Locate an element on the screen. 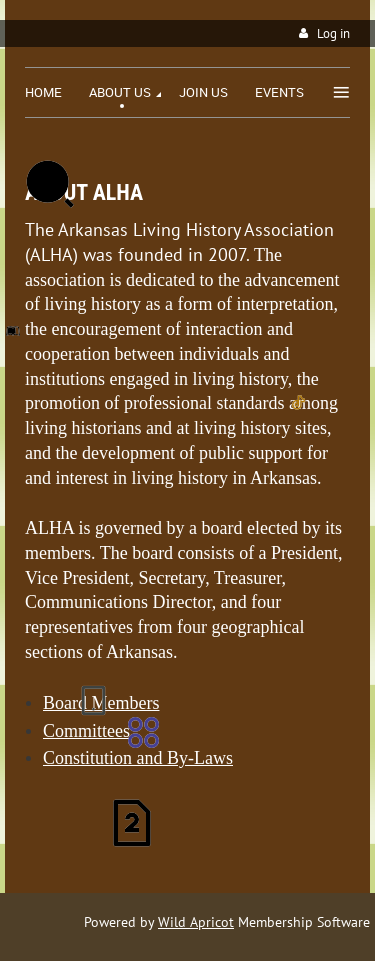 The image size is (375, 961). open app drawer or menu is located at coordinates (143, 732).